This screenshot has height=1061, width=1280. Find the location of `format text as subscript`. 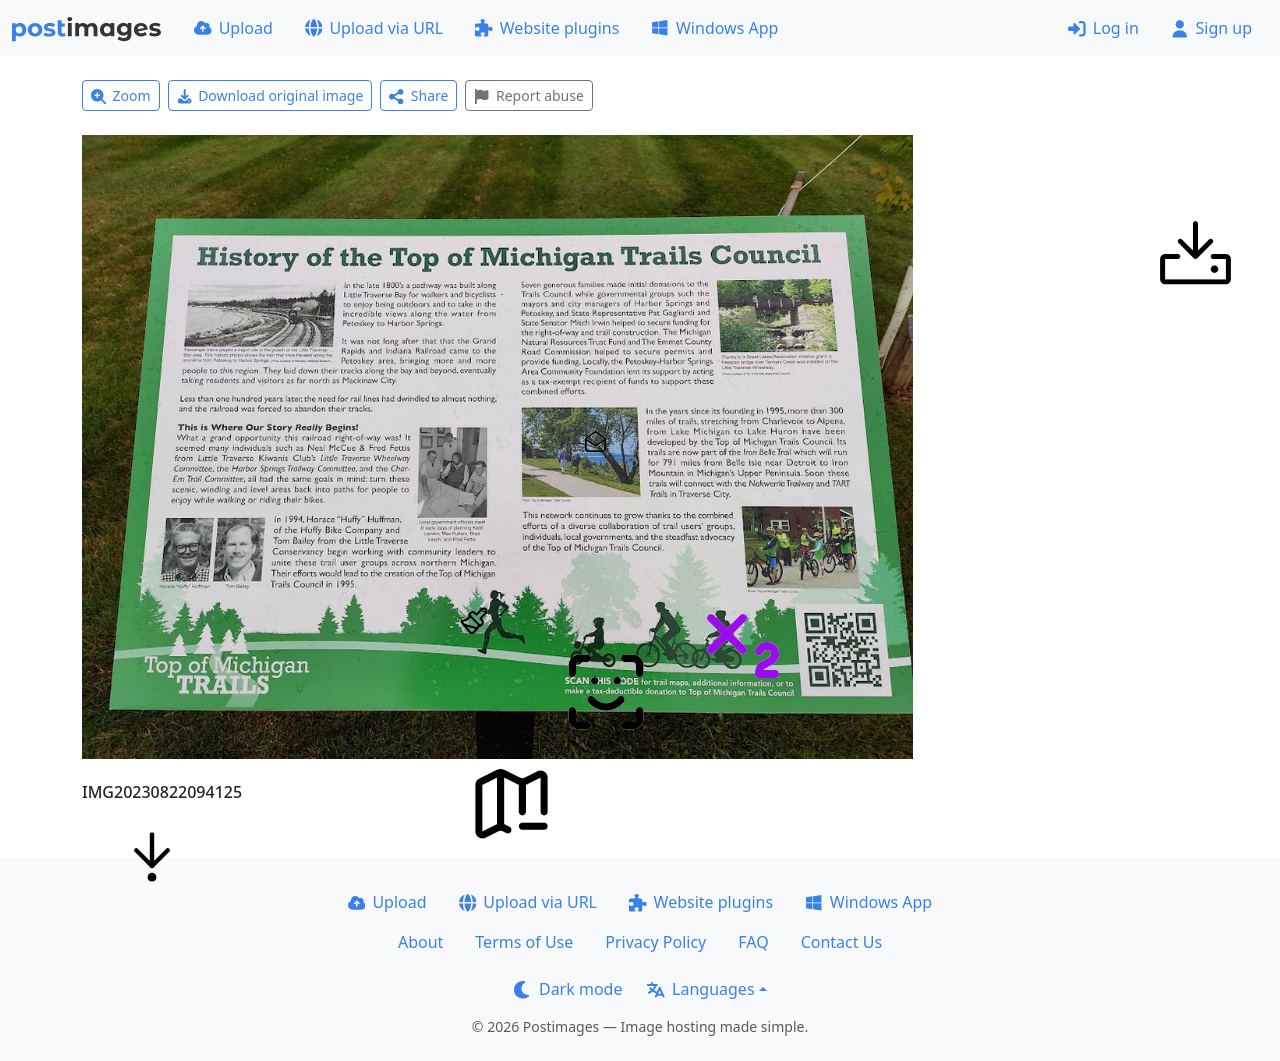

format text as subscript is located at coordinates (743, 646).